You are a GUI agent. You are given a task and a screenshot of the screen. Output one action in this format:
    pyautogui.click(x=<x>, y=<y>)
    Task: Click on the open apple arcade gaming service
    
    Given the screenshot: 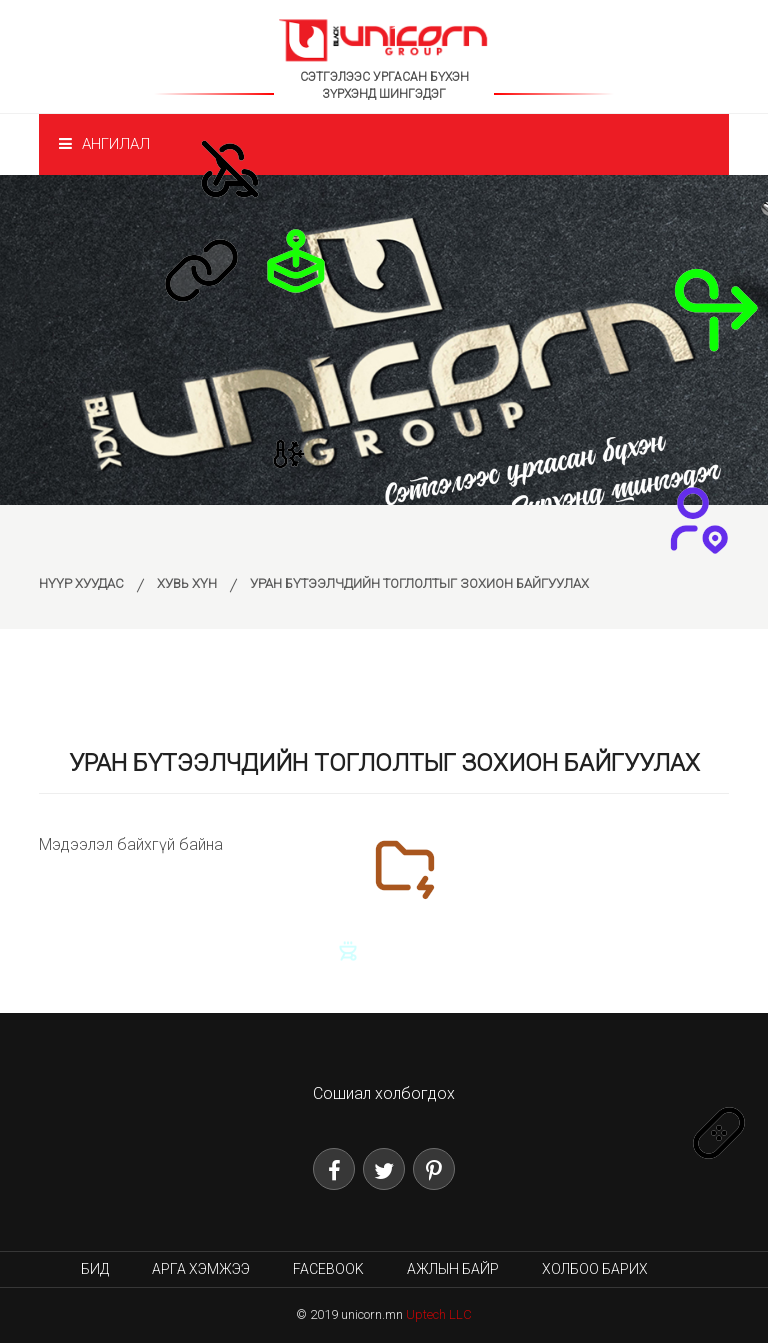 What is the action you would take?
    pyautogui.click(x=296, y=261)
    